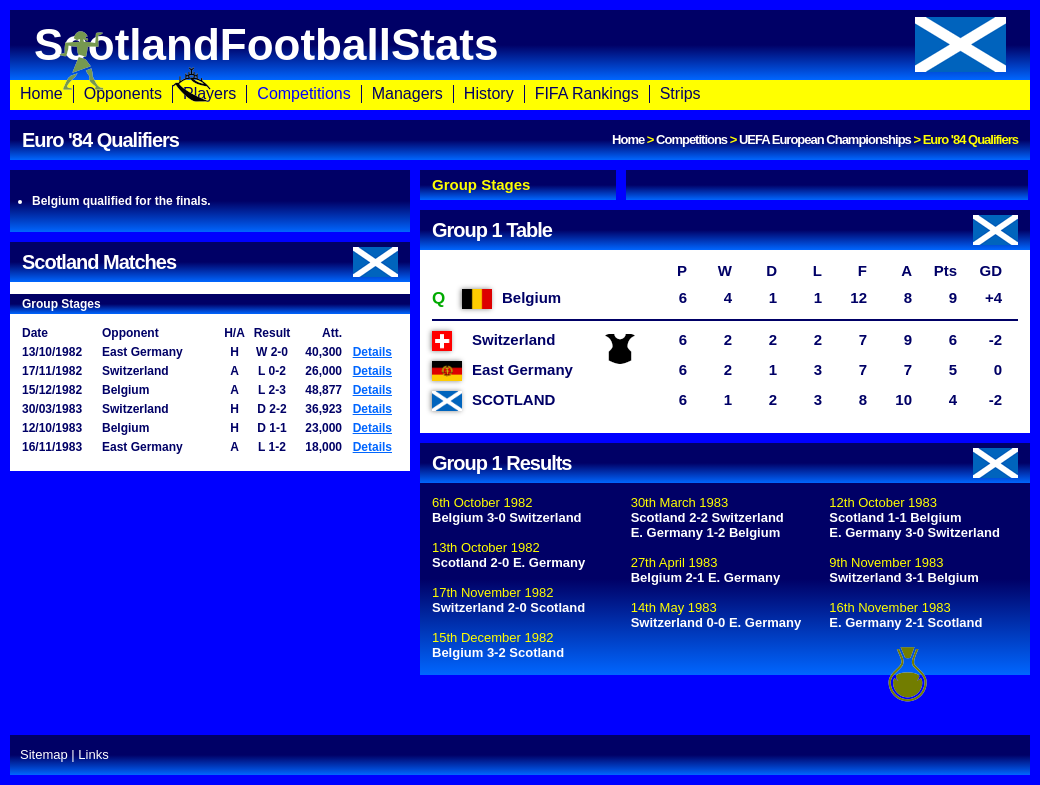 The image size is (1040, 785). What do you see at coordinates (191, 83) in the screenshot?
I see `view fortified settlement or stronghold location` at bounding box center [191, 83].